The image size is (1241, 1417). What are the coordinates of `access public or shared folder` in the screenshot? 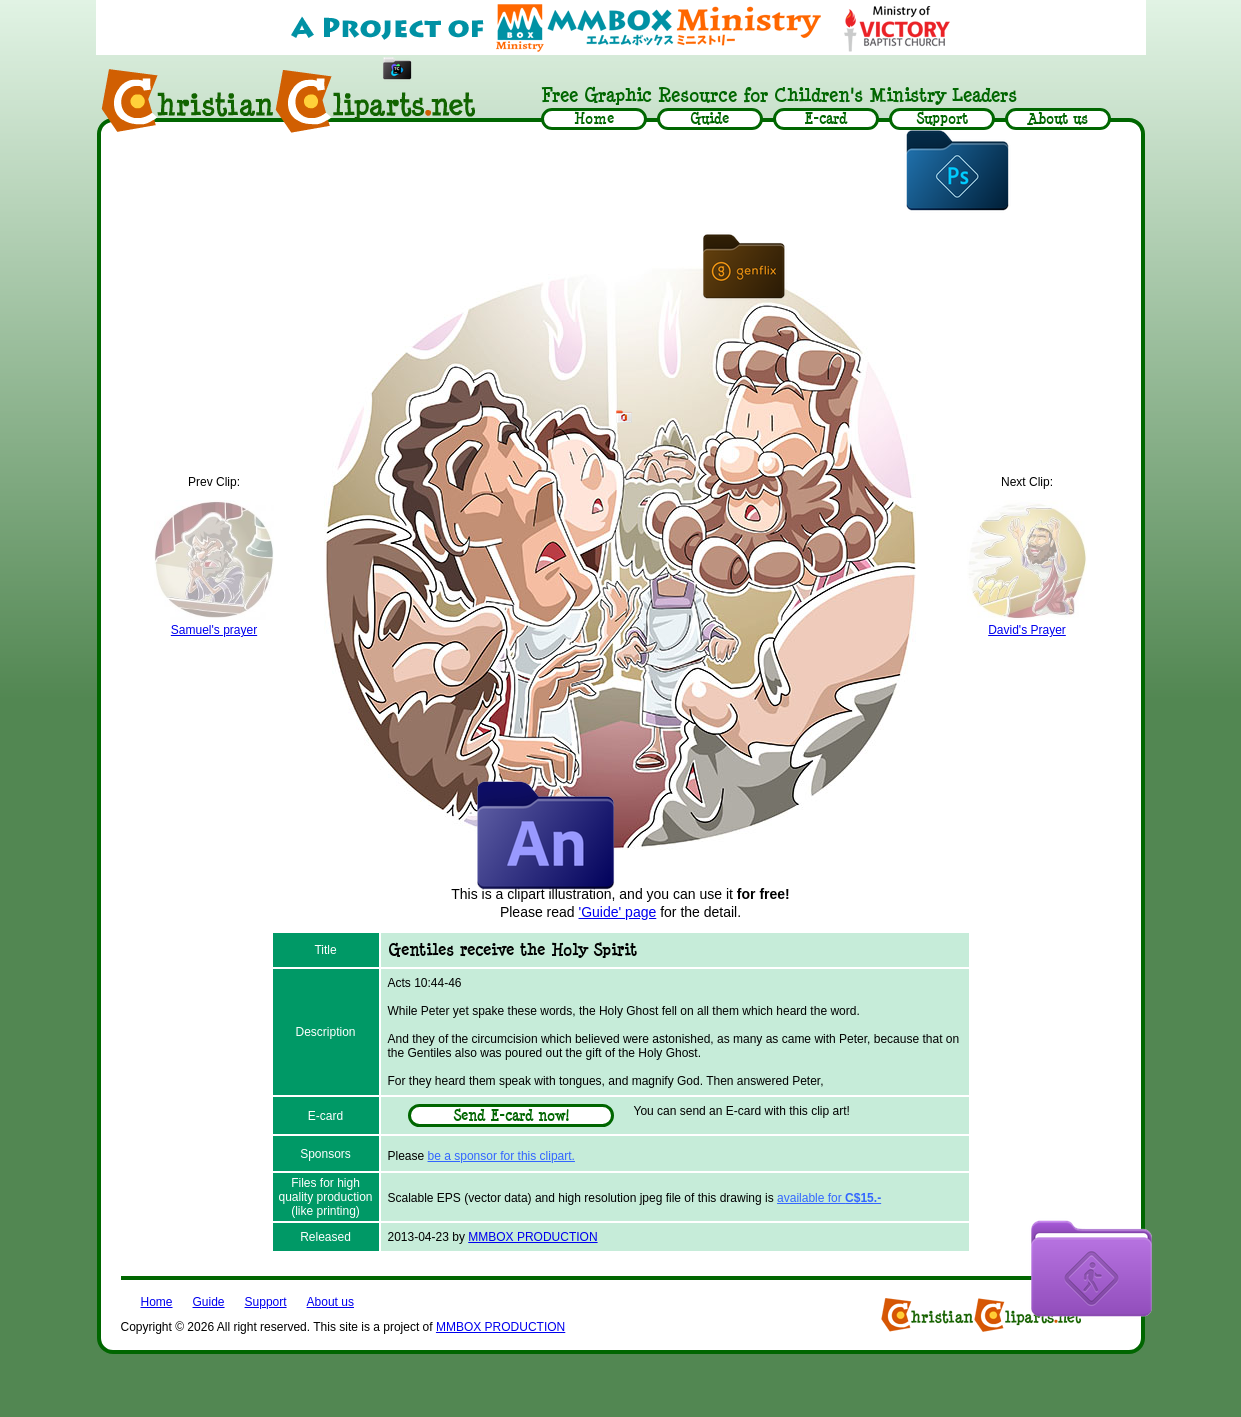 It's located at (1091, 1268).